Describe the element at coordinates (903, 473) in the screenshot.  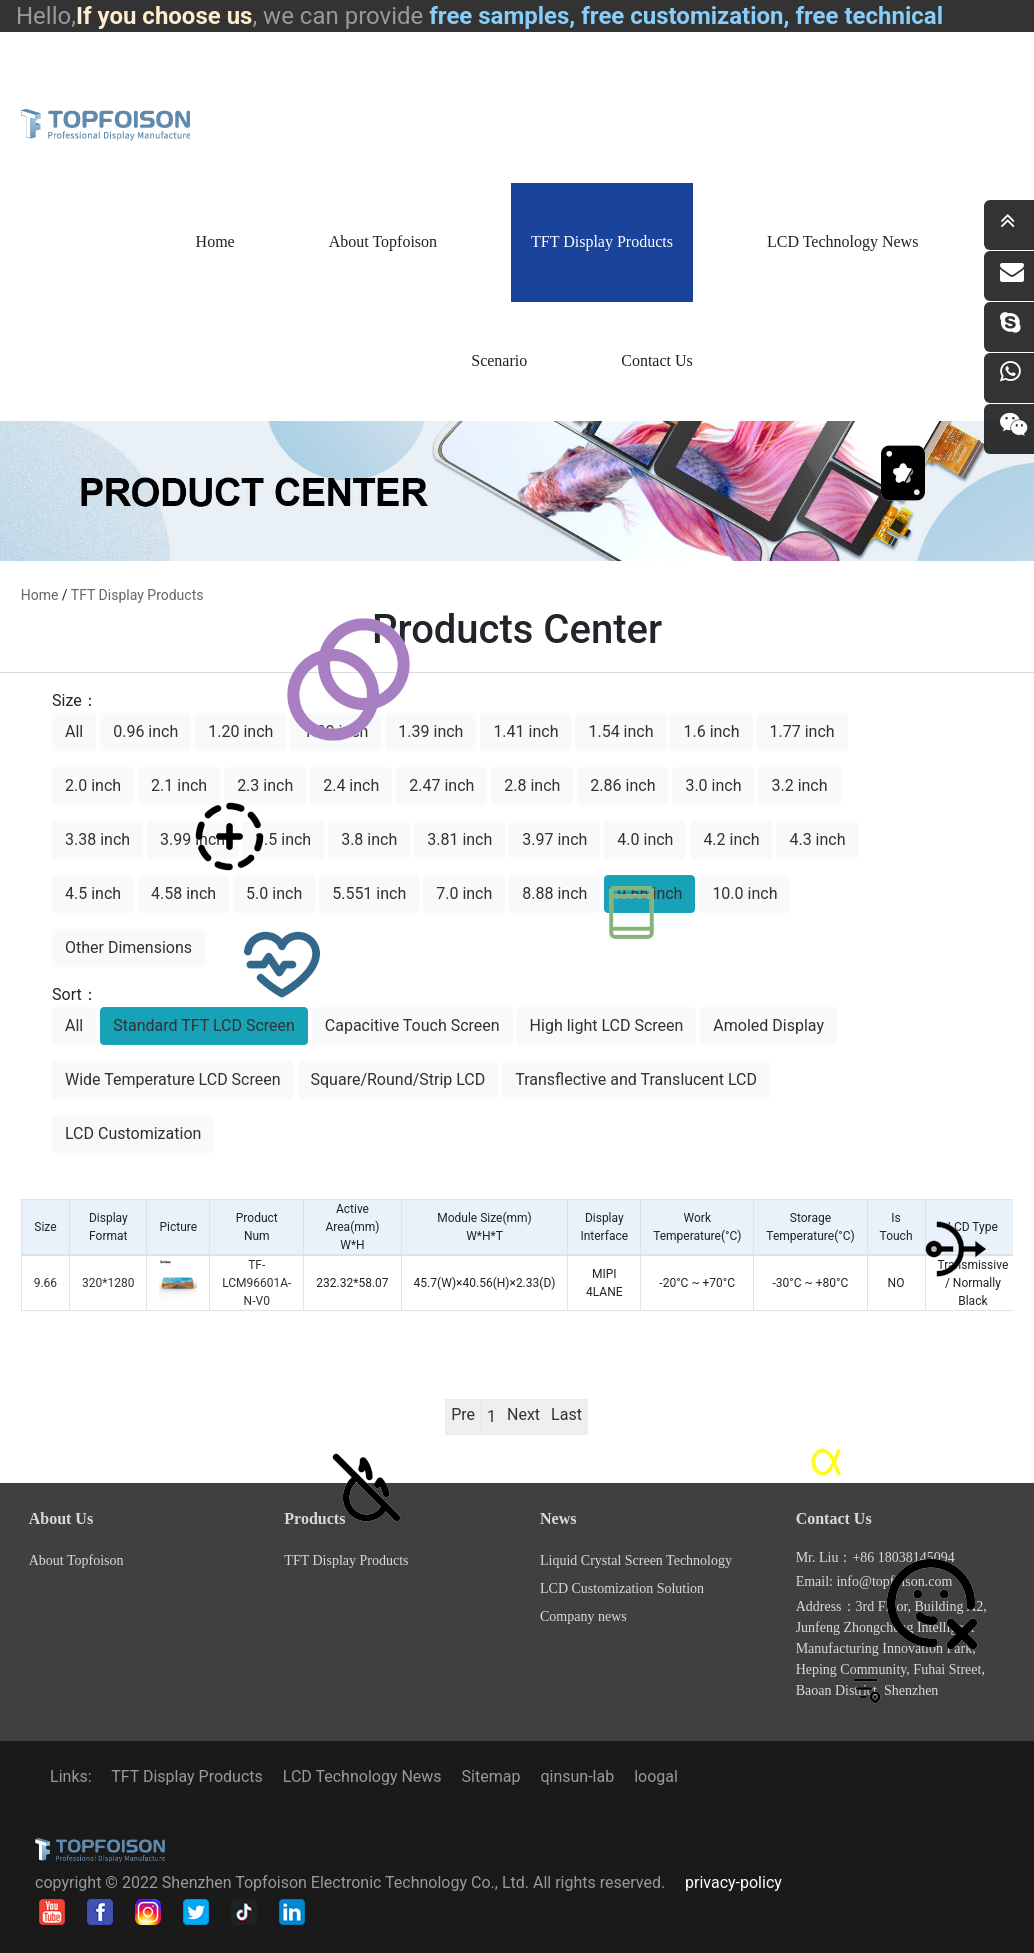
I see `view starred or favorite playing cards` at that location.